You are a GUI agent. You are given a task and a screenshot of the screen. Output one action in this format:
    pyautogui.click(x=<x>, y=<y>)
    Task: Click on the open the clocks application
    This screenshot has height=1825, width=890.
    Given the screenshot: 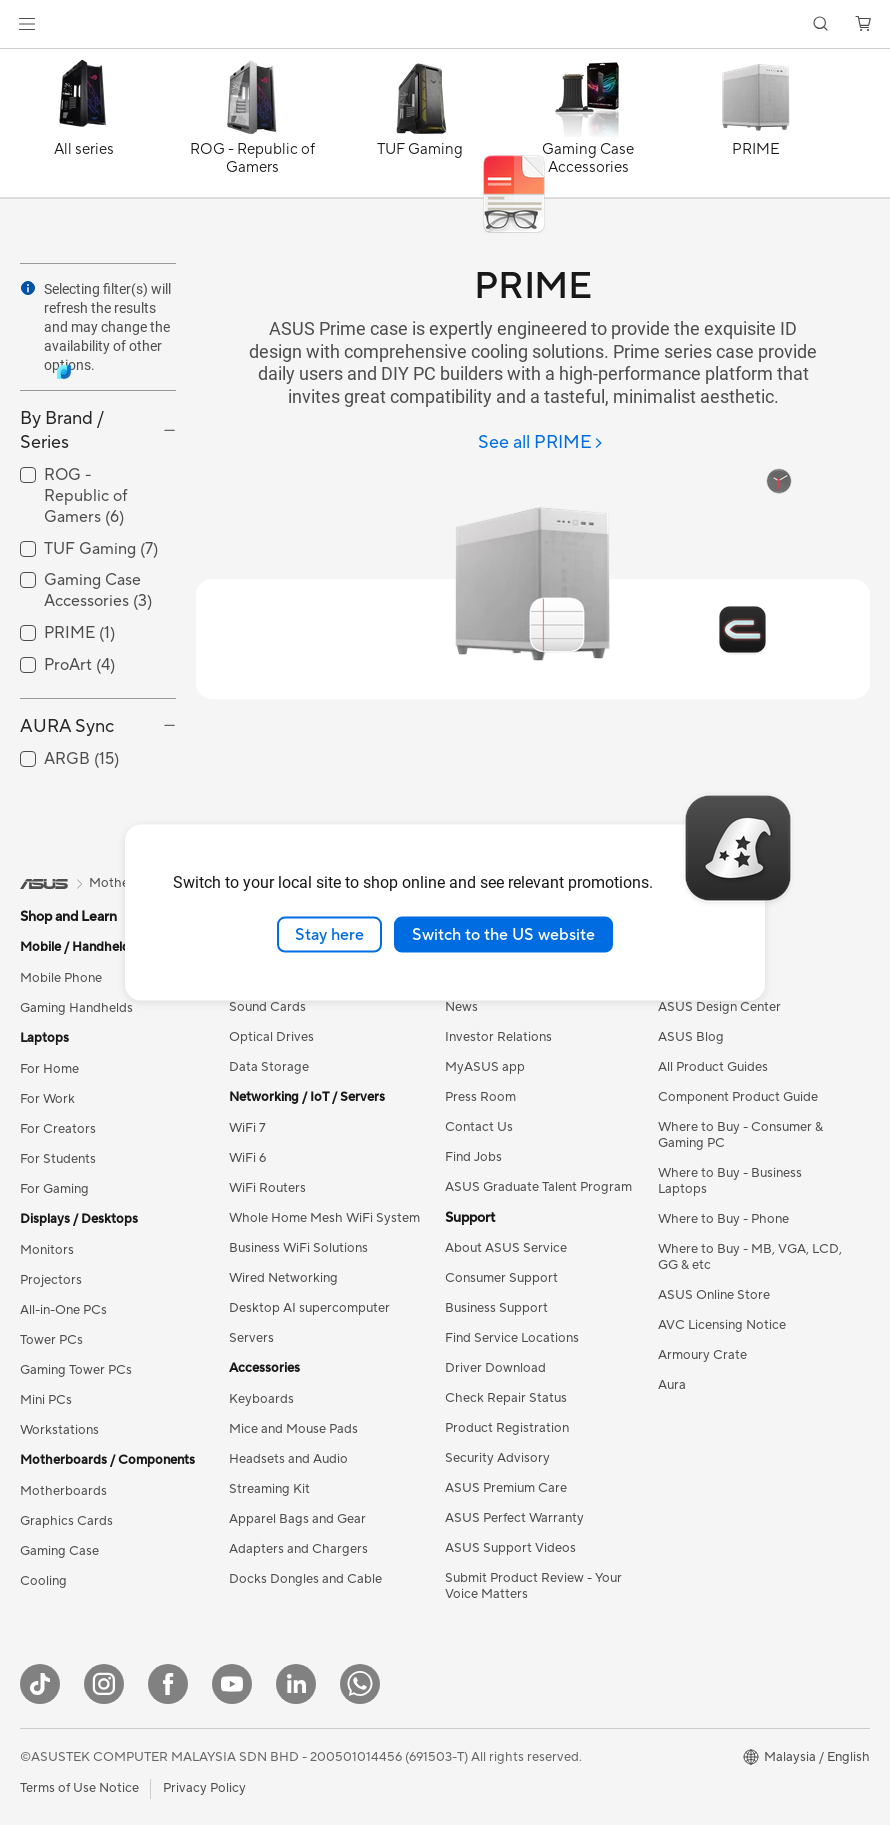 What is the action you would take?
    pyautogui.click(x=779, y=481)
    